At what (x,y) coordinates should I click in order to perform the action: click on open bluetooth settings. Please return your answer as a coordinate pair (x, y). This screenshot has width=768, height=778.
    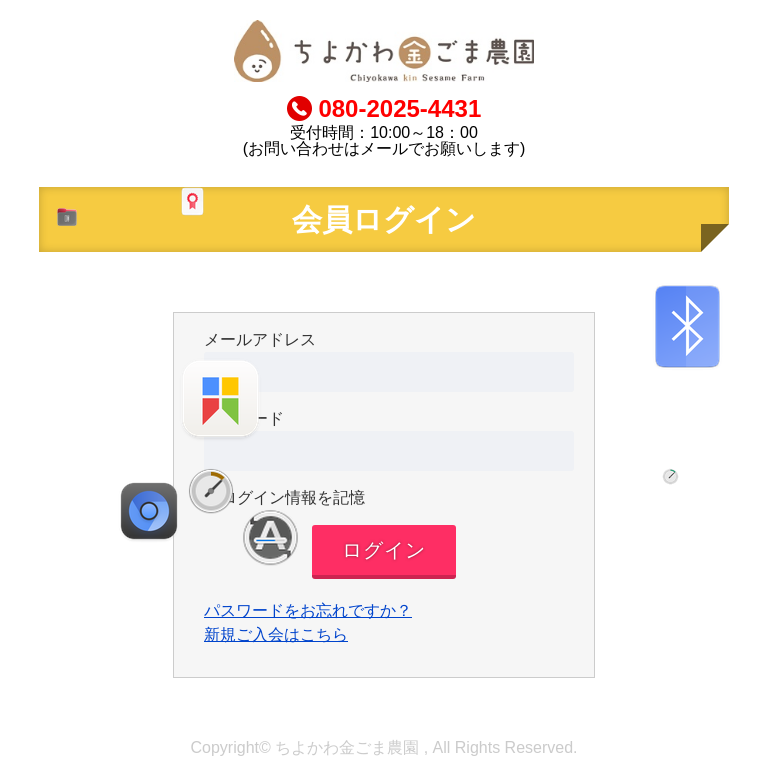
    Looking at the image, I should click on (687, 326).